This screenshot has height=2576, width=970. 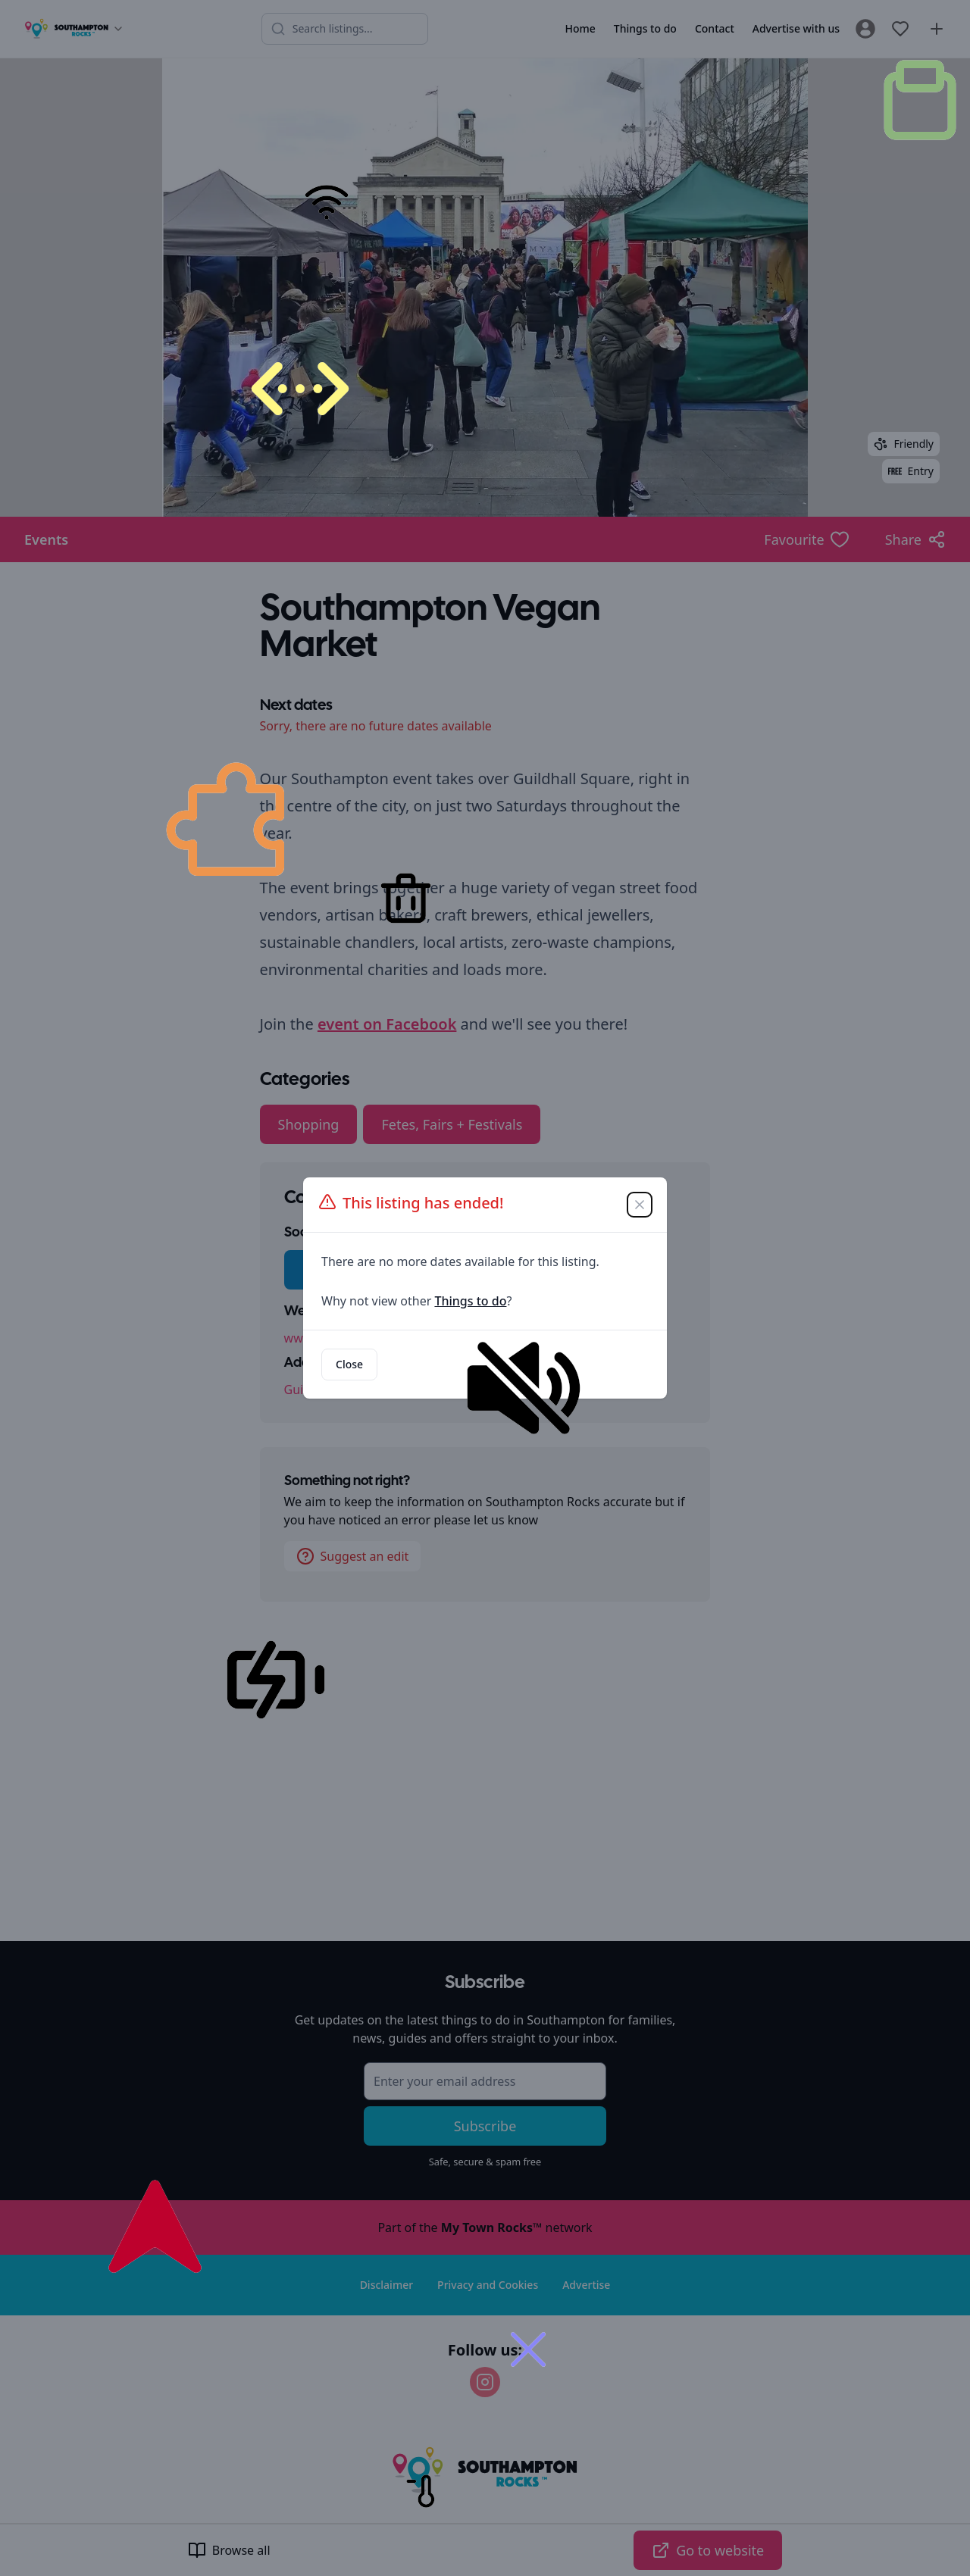 I want to click on start navigation or get directions, so click(x=155, y=2231).